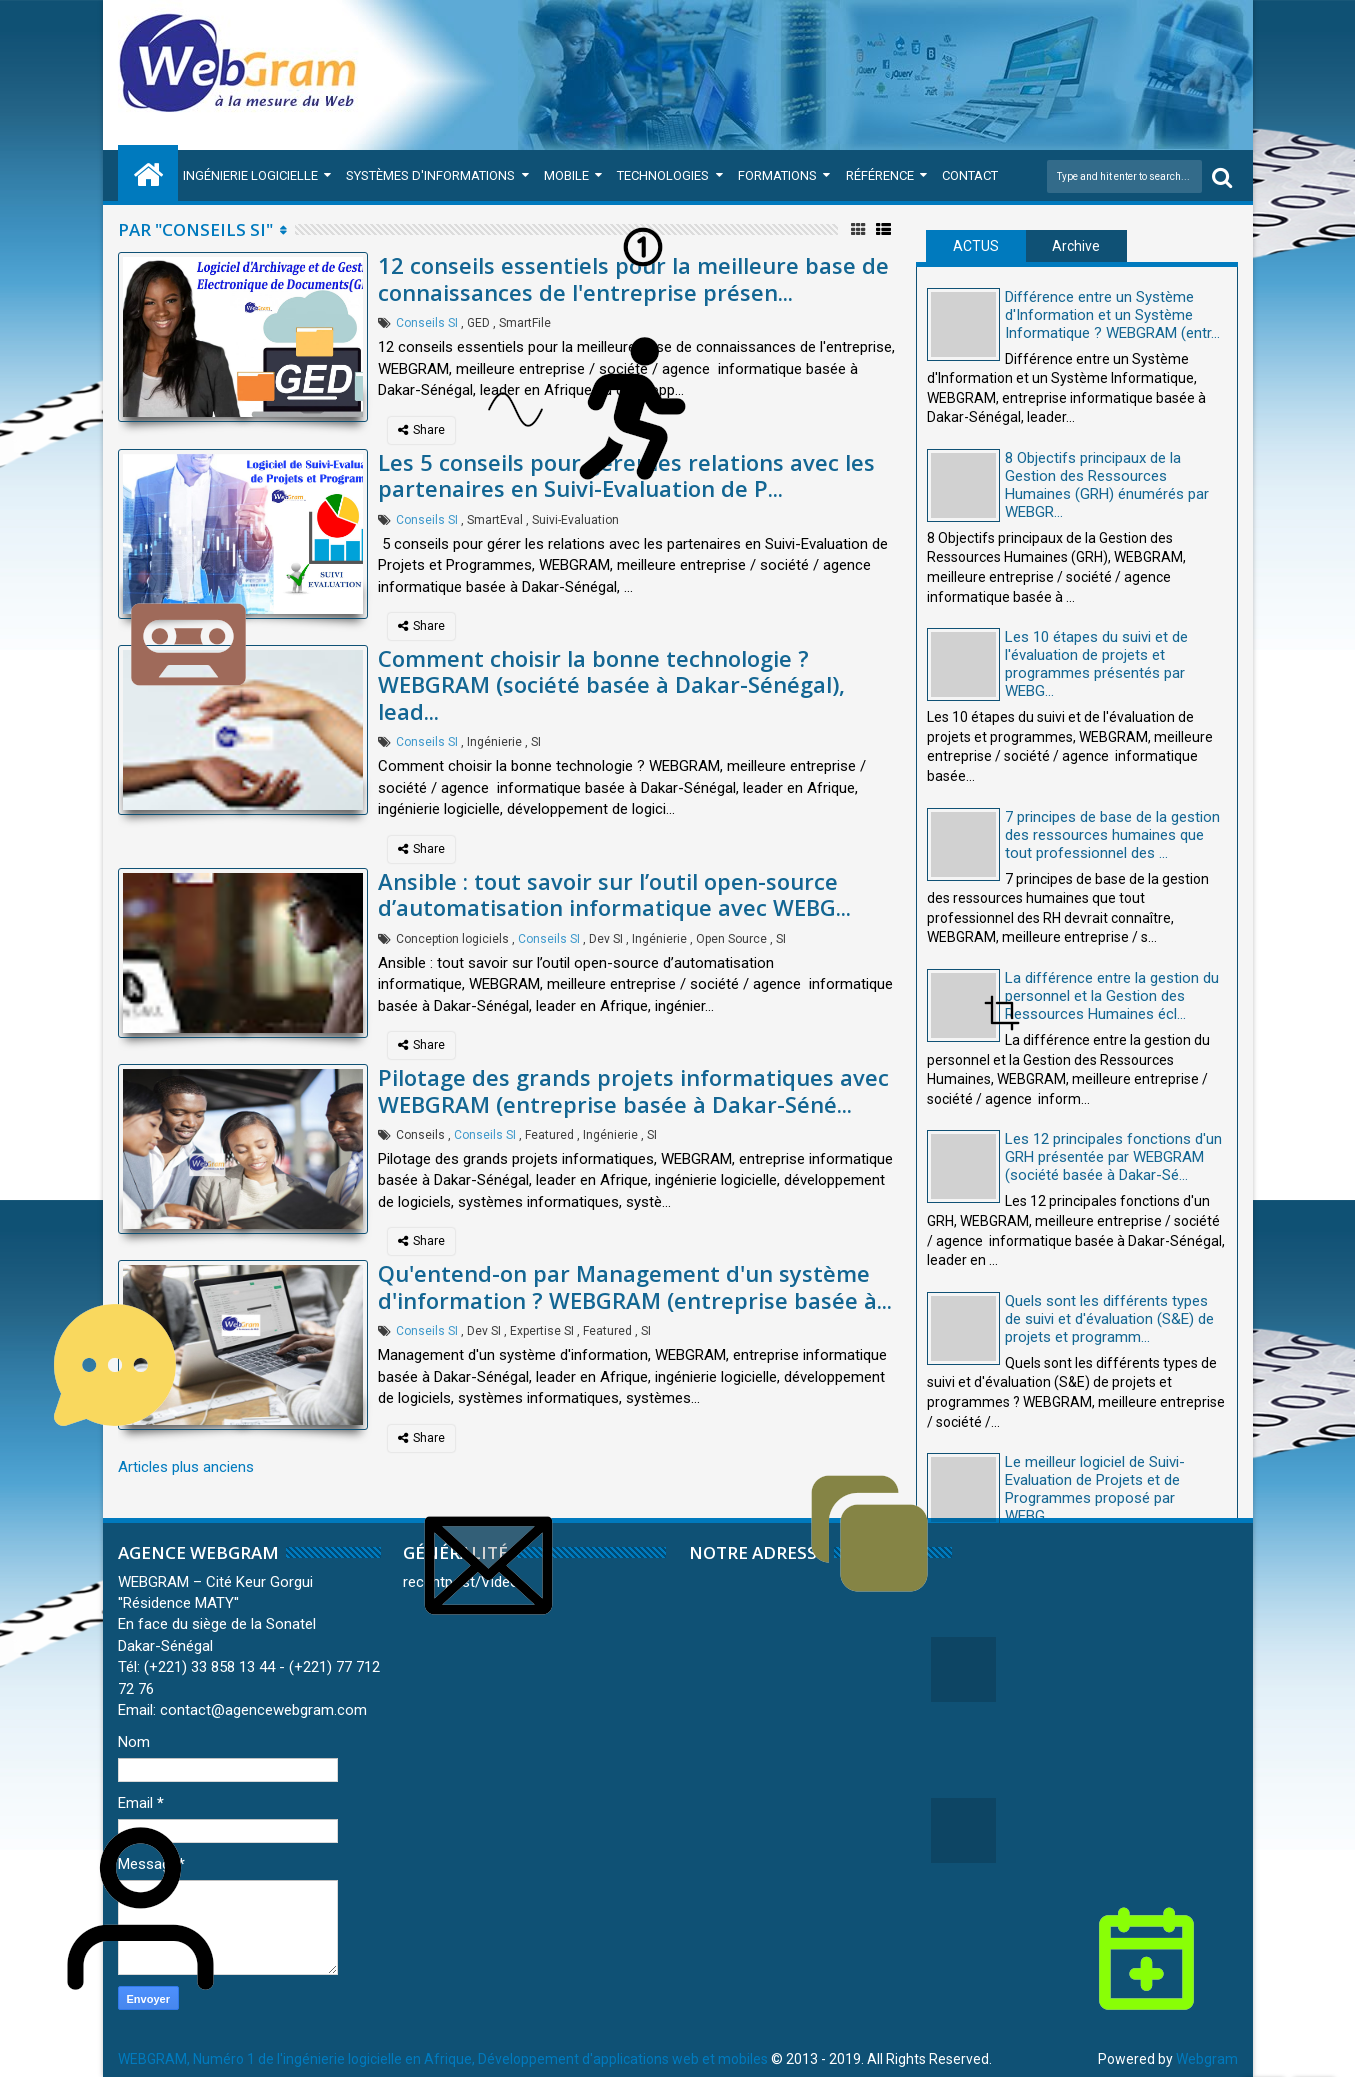  I want to click on copy to clipboard, so click(869, 1533).